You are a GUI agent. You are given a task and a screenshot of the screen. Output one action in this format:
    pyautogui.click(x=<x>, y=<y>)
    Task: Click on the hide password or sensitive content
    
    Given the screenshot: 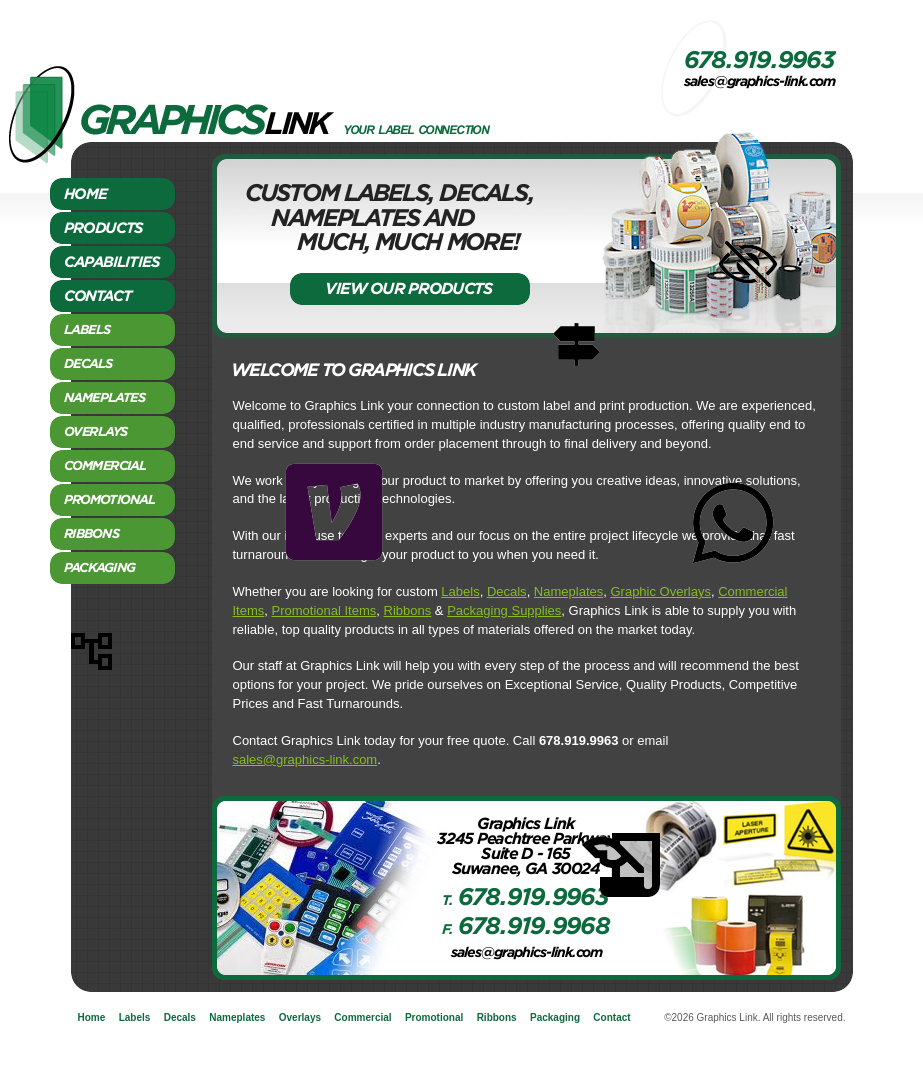 What is the action you would take?
    pyautogui.click(x=748, y=264)
    